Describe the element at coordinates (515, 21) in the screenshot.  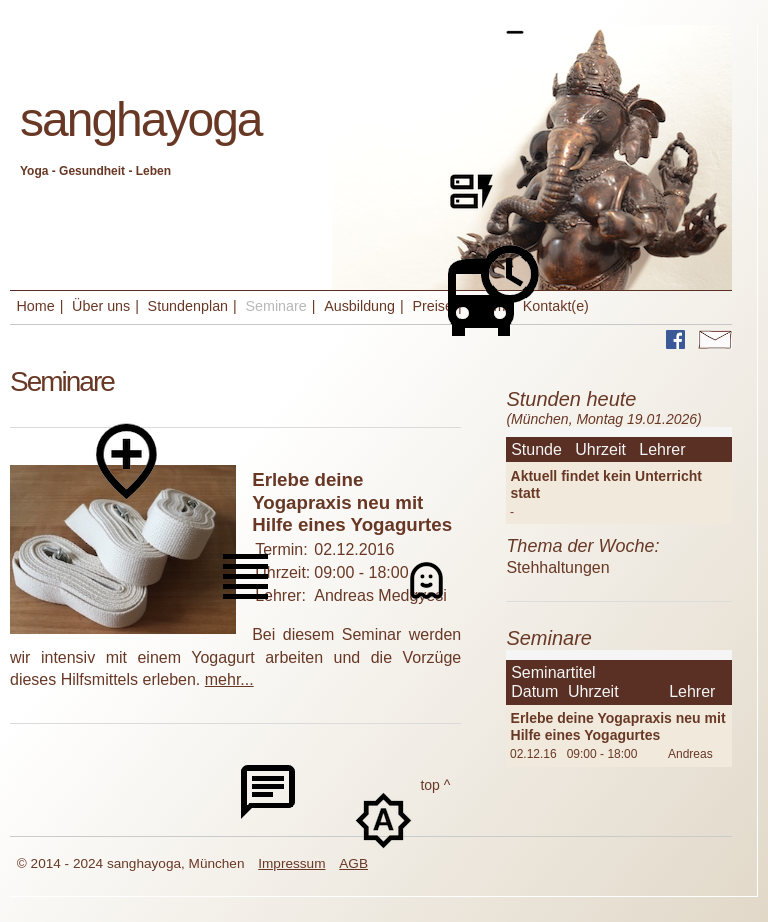
I see `minimize the current window` at that location.